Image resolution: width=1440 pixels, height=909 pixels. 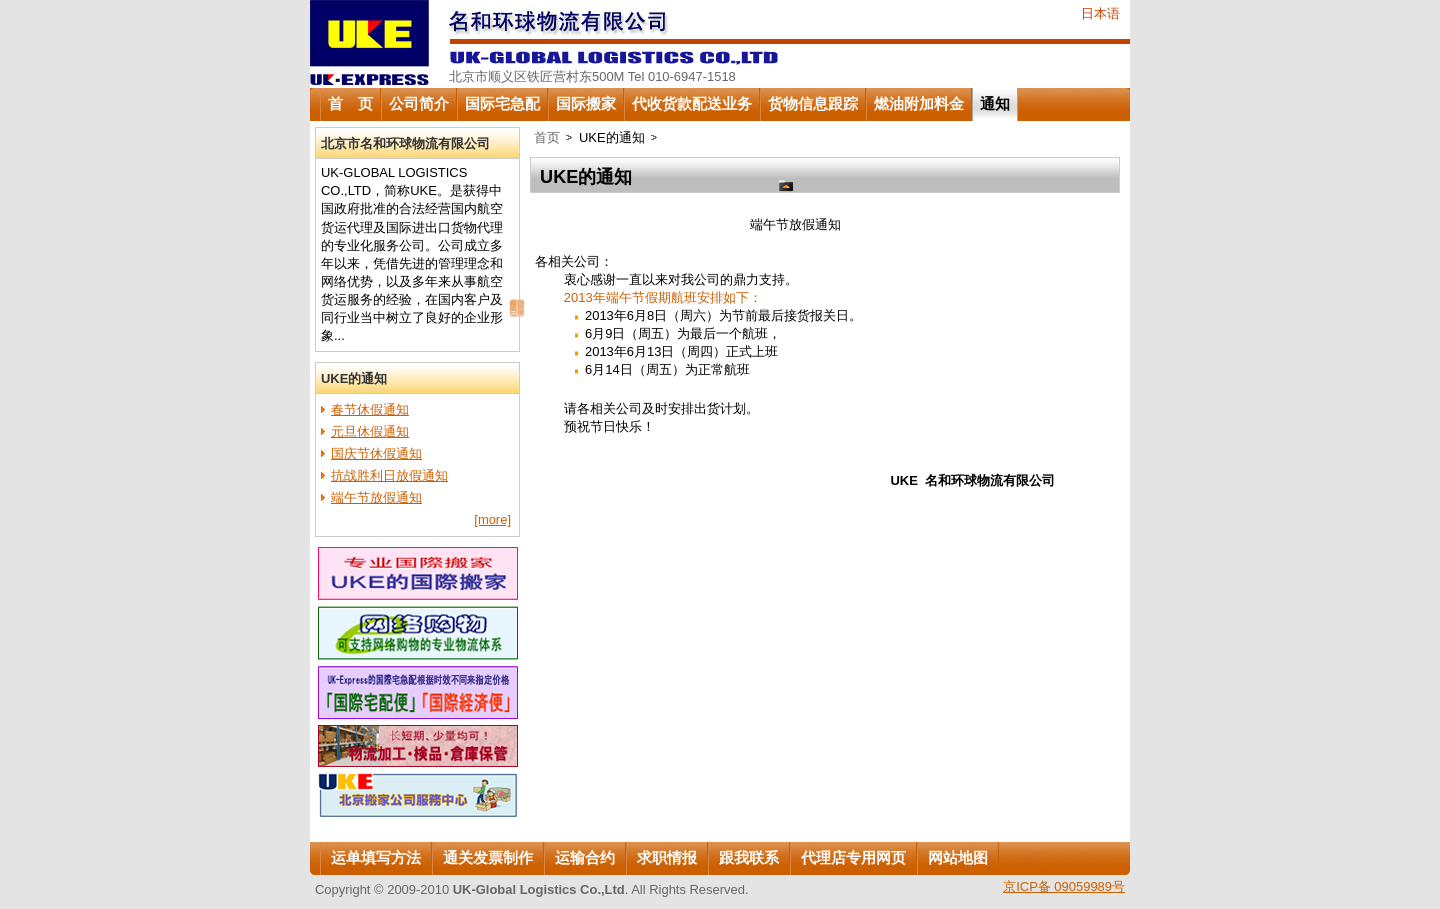 What do you see at coordinates (517, 308) in the screenshot?
I see `a compressed archive or package file` at bounding box center [517, 308].